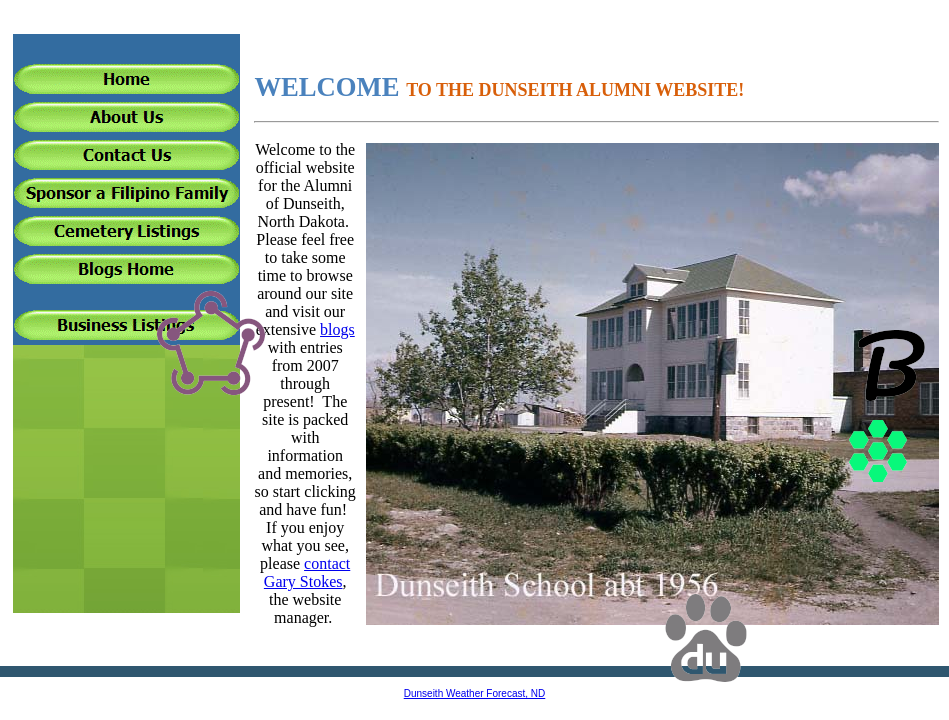  I want to click on open Baidu search engine, so click(706, 638).